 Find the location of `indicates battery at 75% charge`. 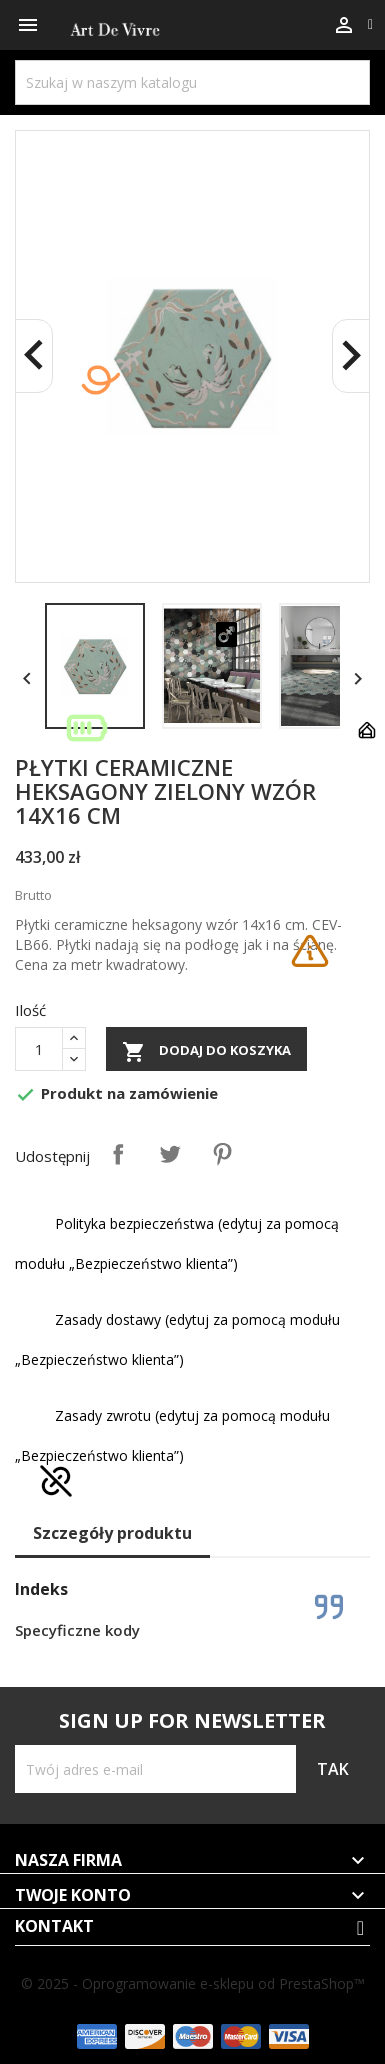

indicates battery at 75% charge is located at coordinates (87, 728).